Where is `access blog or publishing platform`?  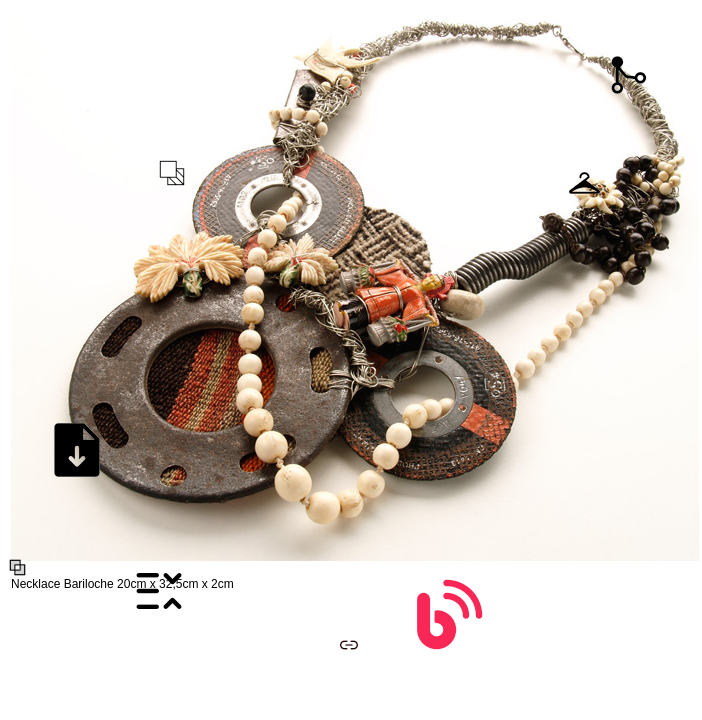
access blog or publishing platform is located at coordinates (447, 614).